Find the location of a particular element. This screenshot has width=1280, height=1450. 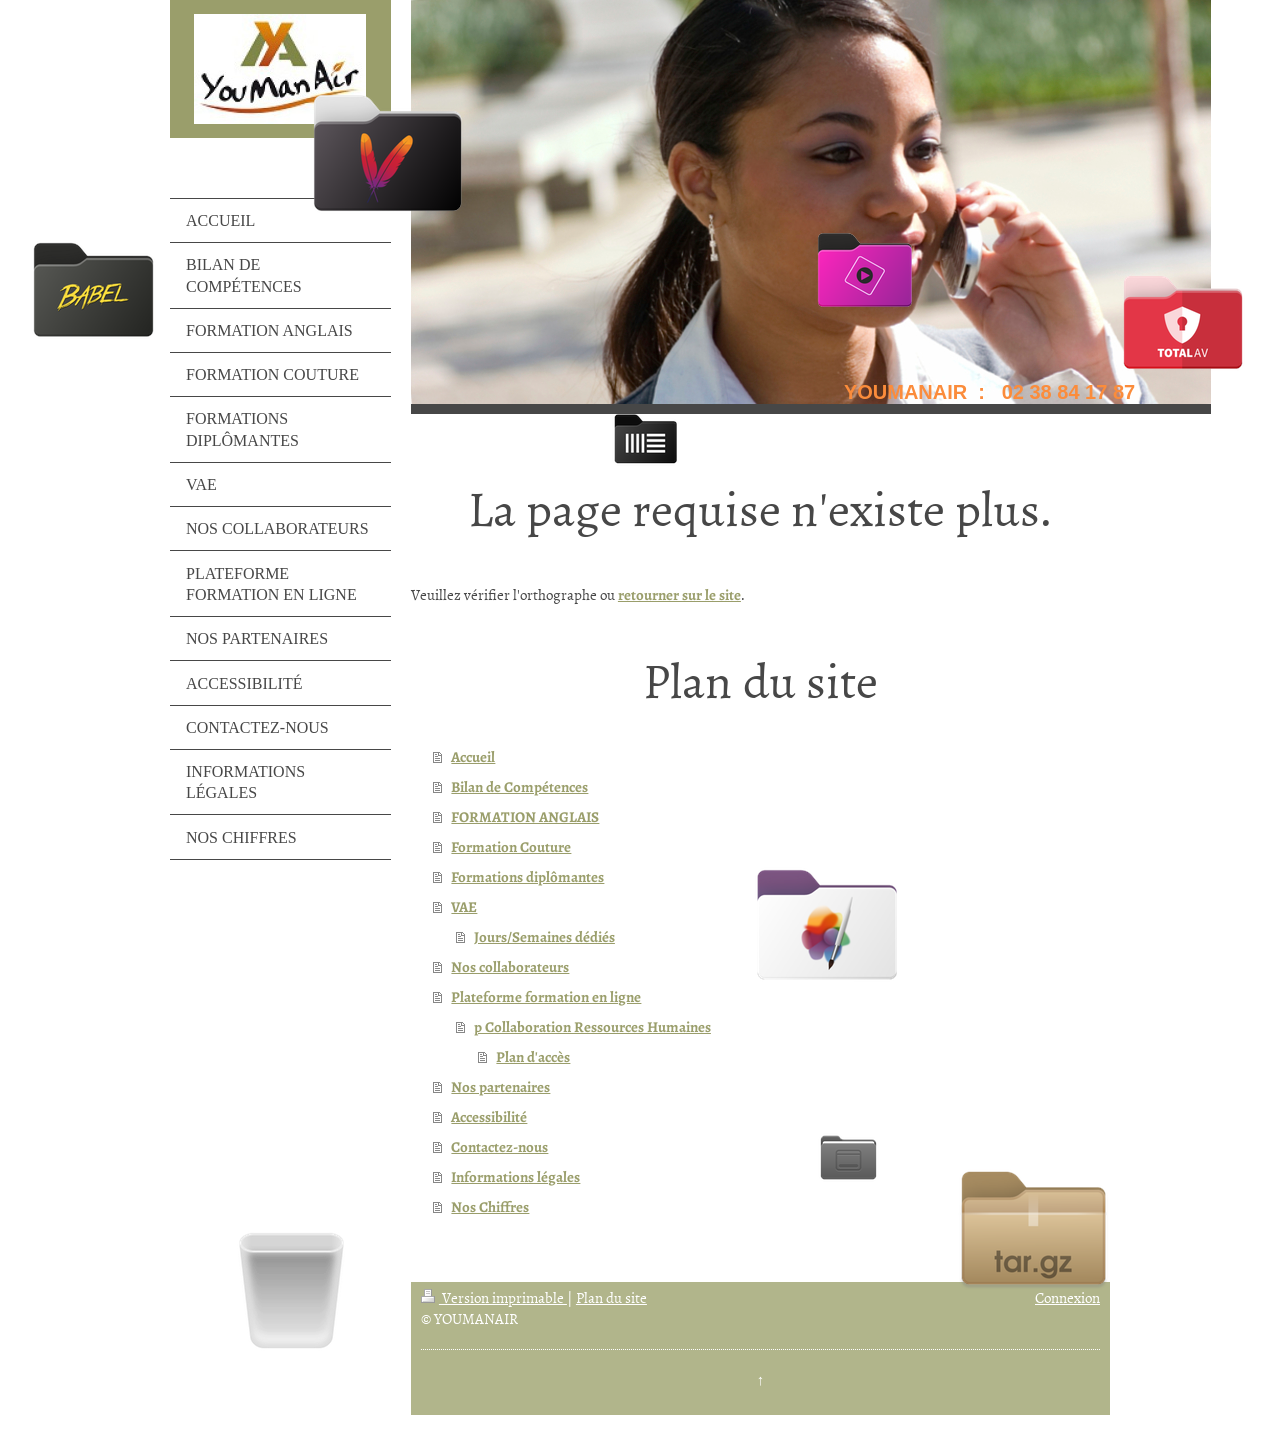

folder containing babel configuration files is located at coordinates (93, 293).